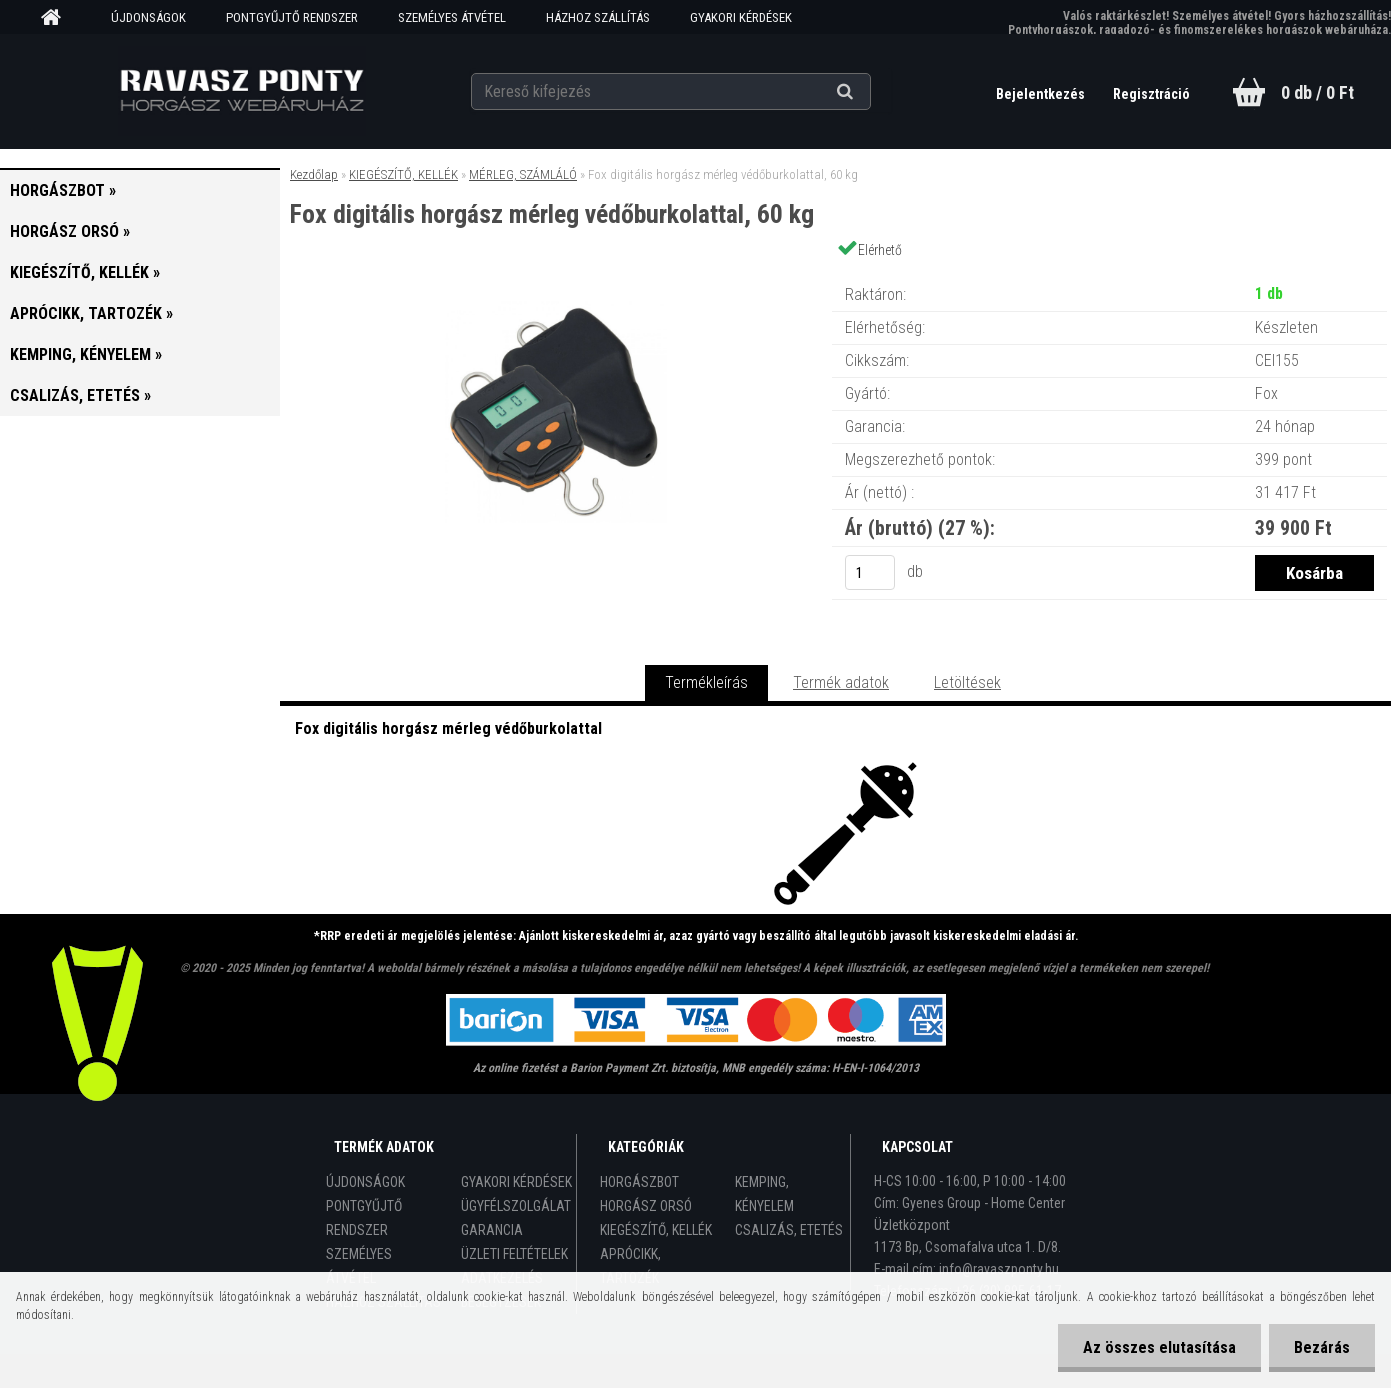 This screenshot has height=1388, width=1391. Describe the element at coordinates (97, 1021) in the screenshot. I see `view achievements or awards` at that location.